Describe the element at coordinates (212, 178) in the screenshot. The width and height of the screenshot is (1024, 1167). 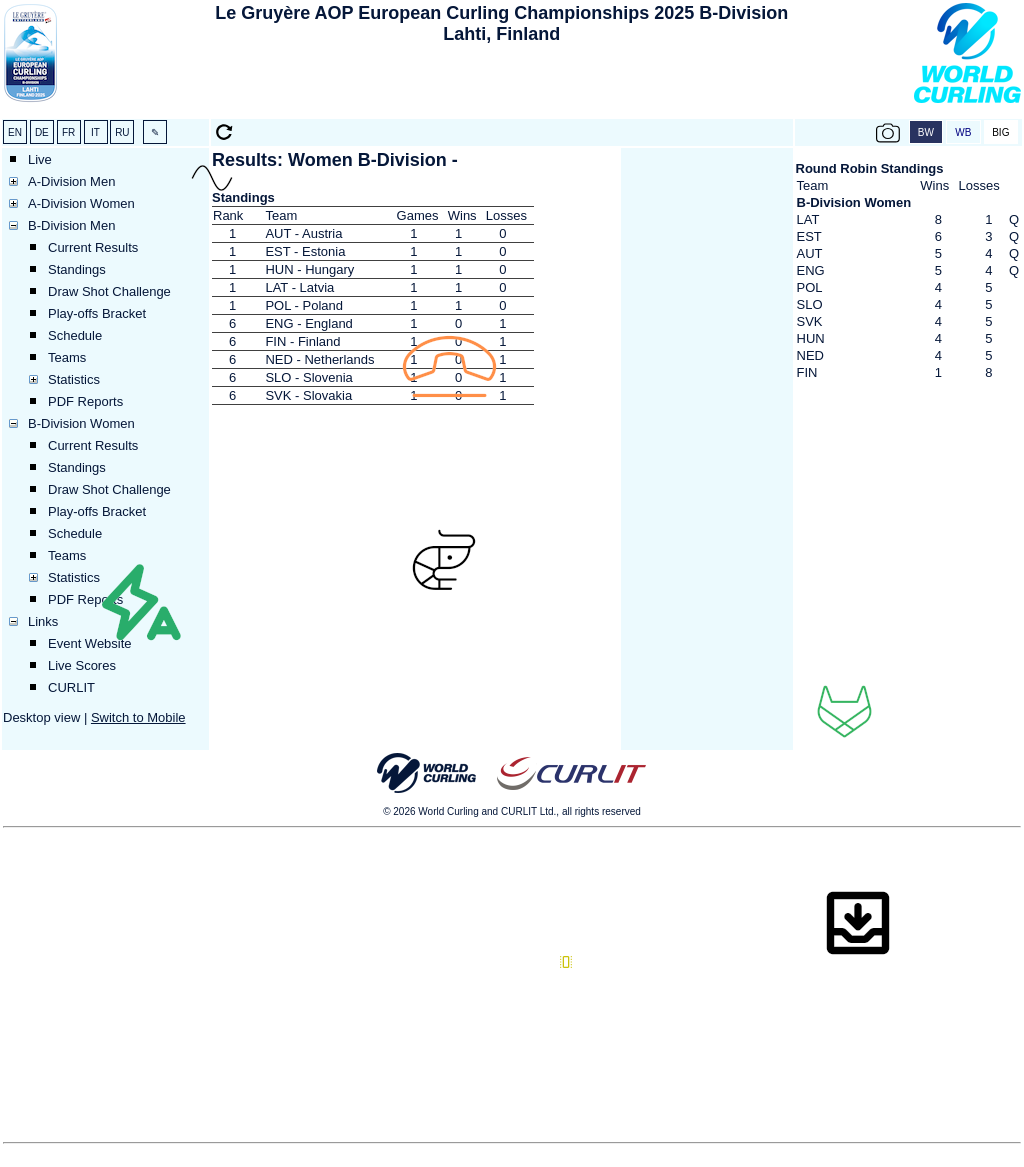
I see `adjust audio or sound wave settings` at that location.